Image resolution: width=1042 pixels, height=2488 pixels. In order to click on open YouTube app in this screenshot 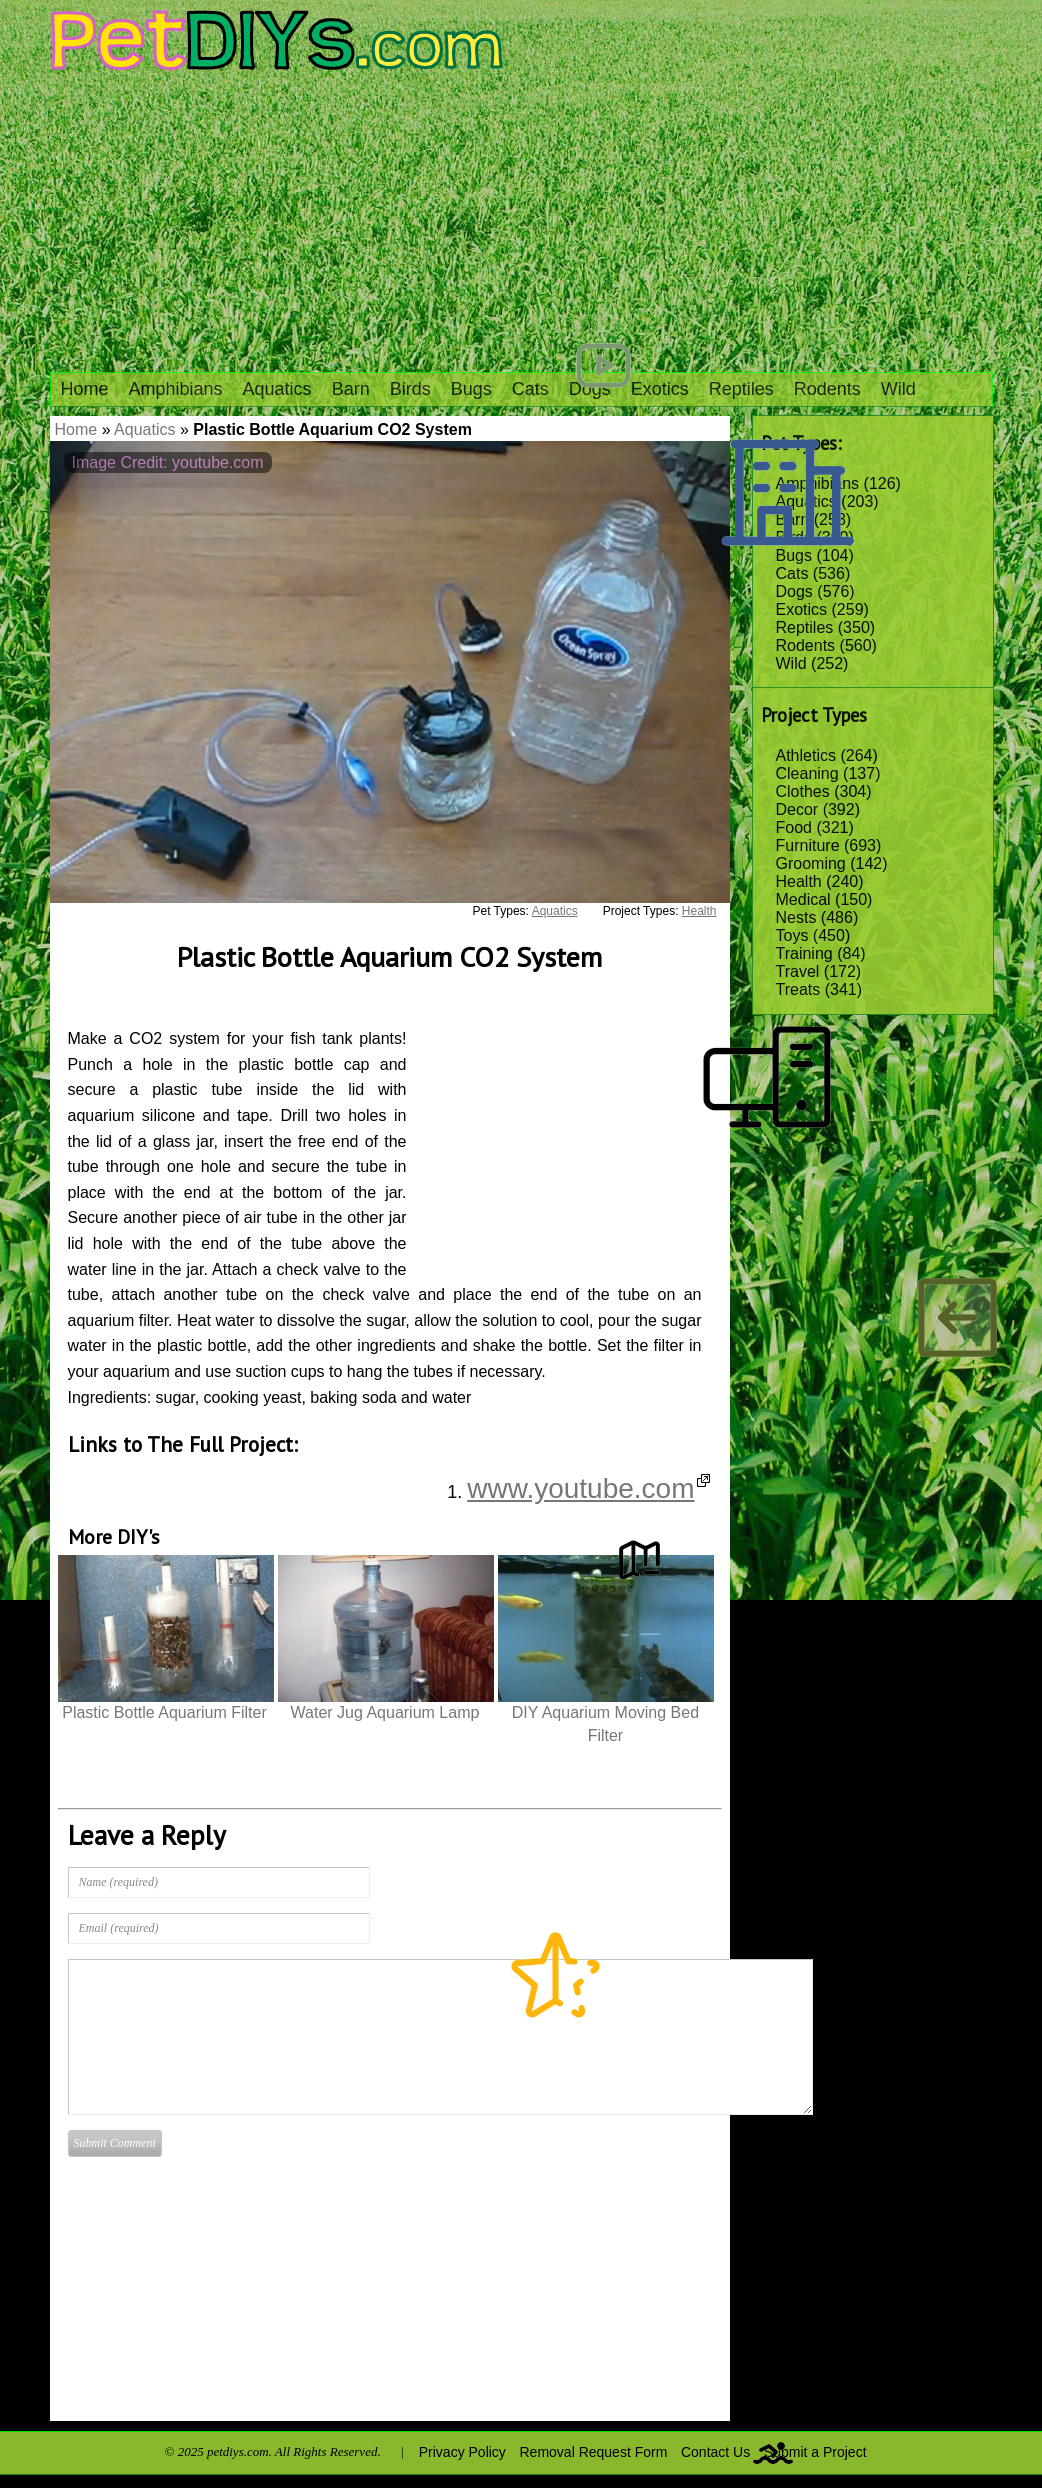, I will do `click(603, 365)`.